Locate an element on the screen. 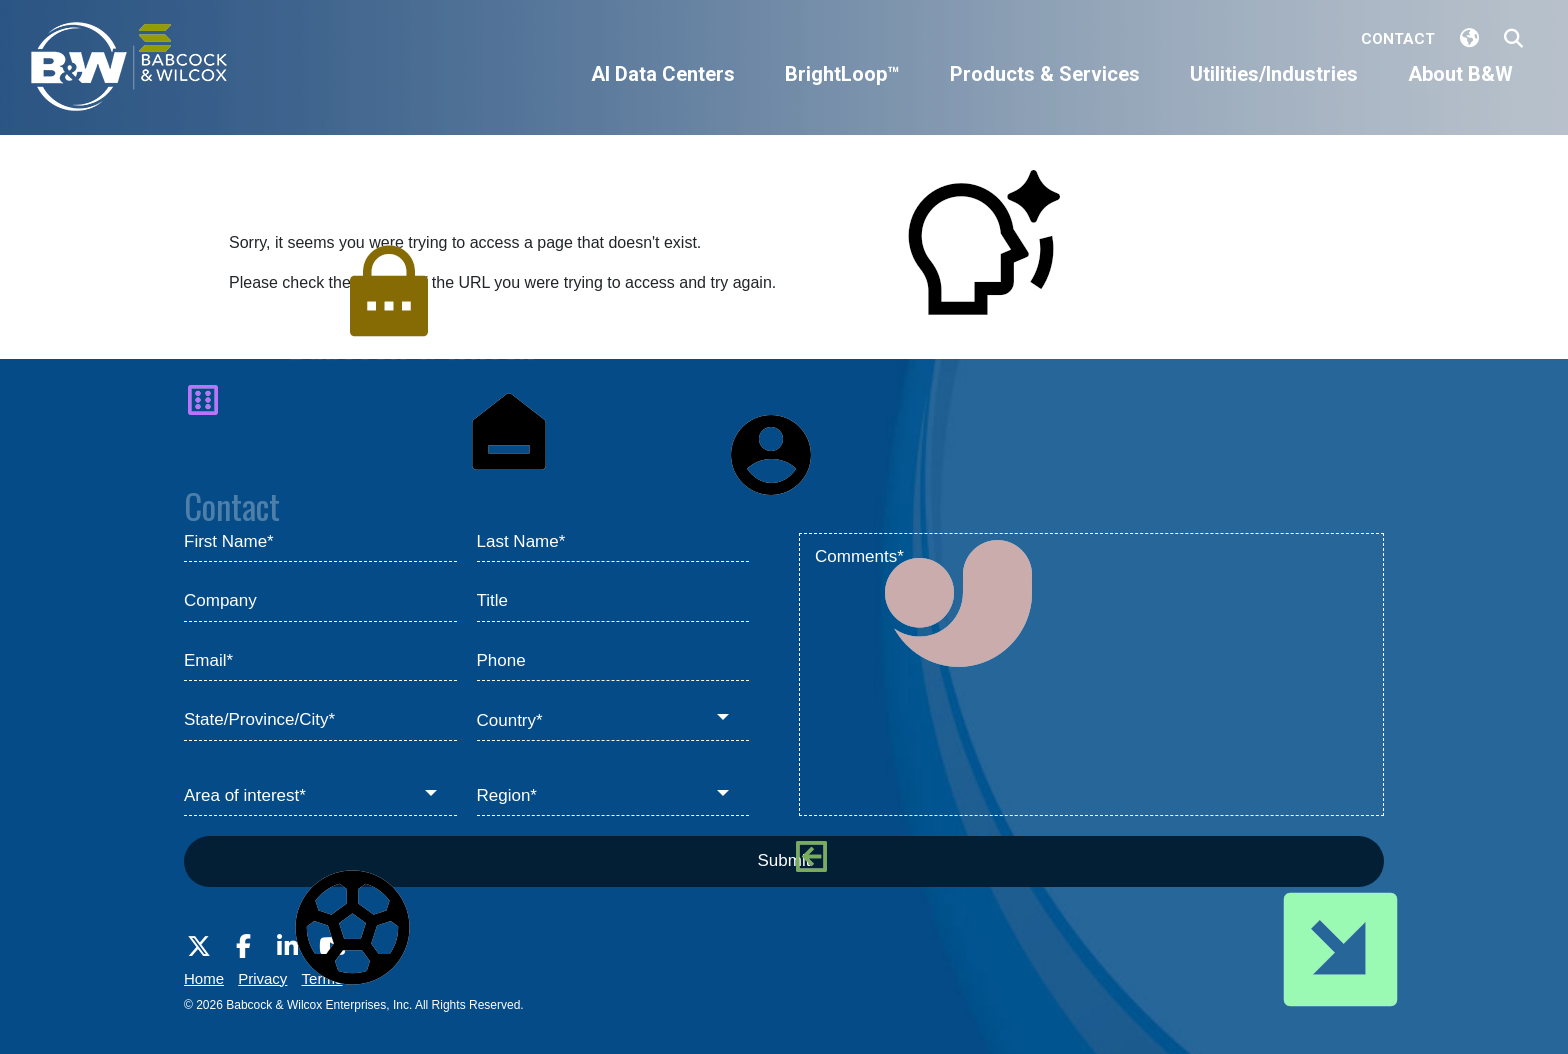  enter password to unlock is located at coordinates (389, 293).